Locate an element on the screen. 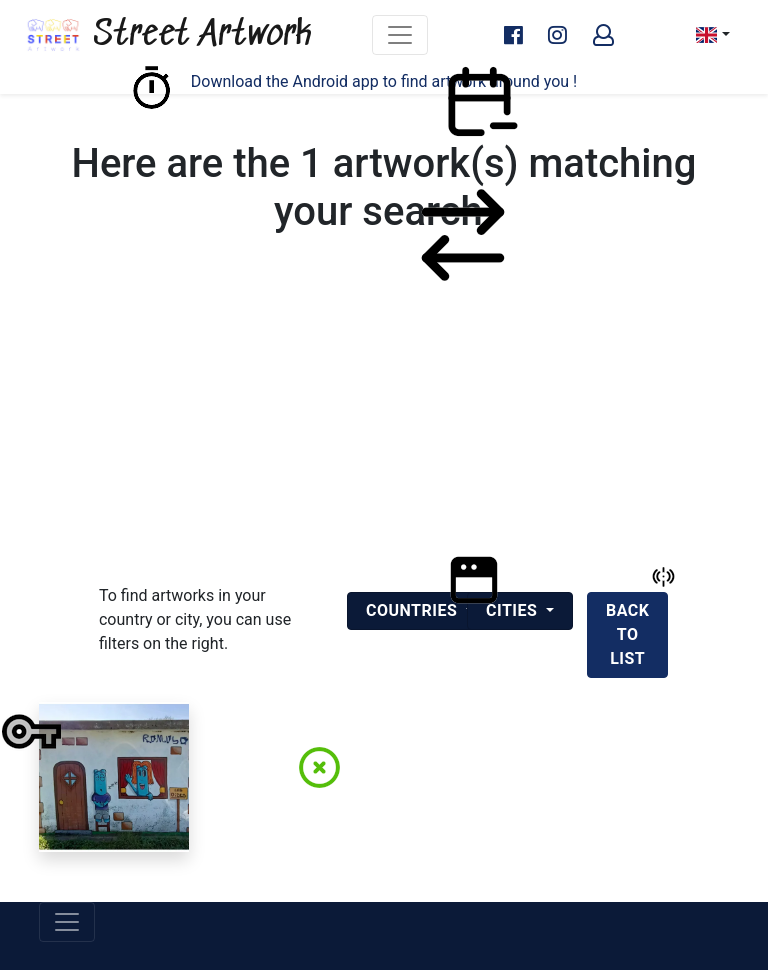 This screenshot has height=970, width=768. access VPN or secure connection settings is located at coordinates (31, 731).